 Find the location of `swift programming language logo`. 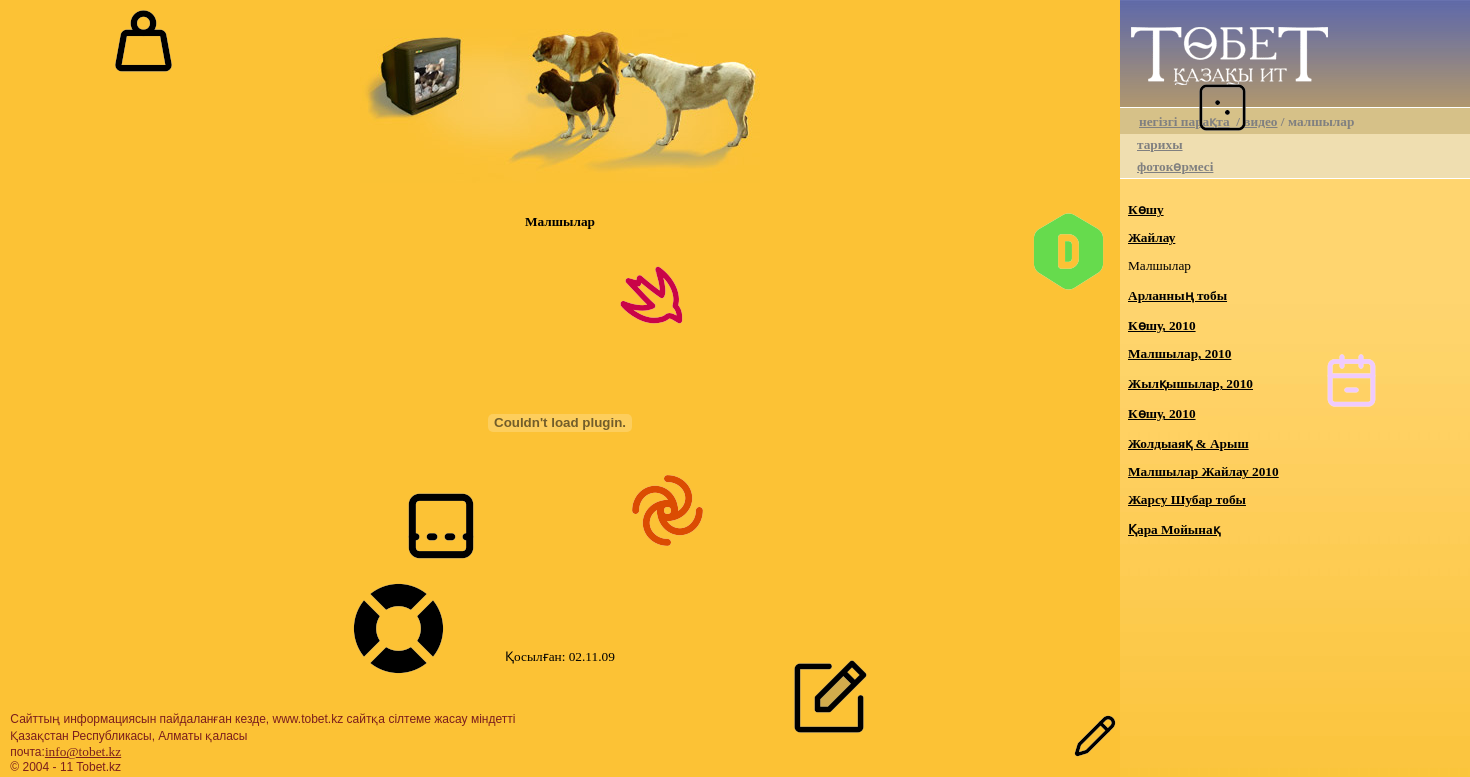

swift programming language logo is located at coordinates (651, 295).